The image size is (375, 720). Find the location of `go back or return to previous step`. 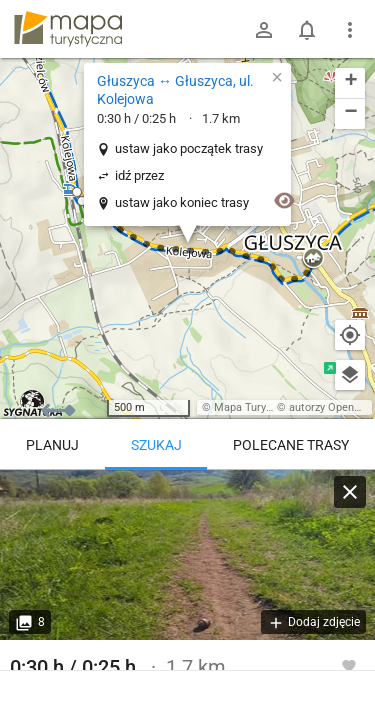

go back or return to previous step is located at coordinates (58, 410).